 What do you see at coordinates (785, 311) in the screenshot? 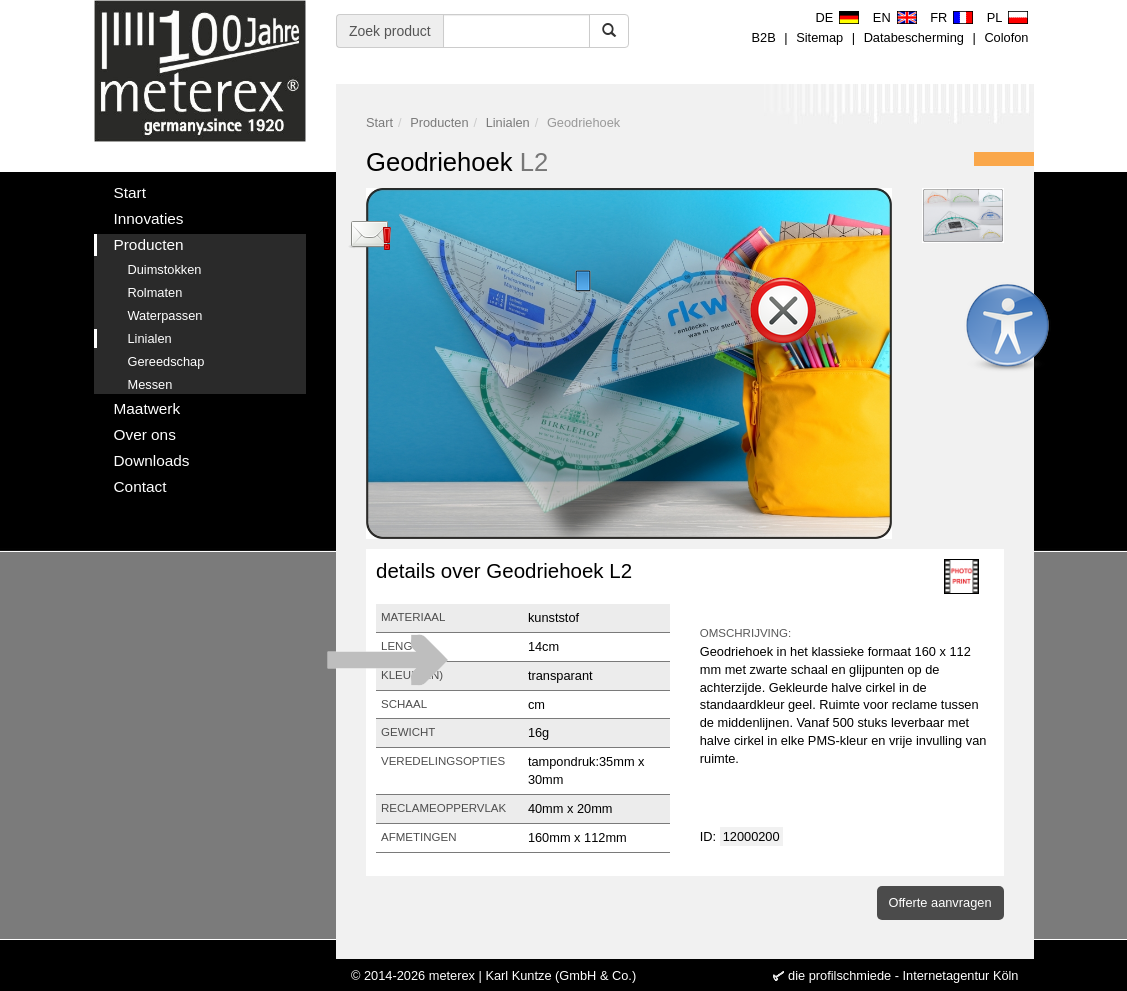
I see `delete selected item` at bounding box center [785, 311].